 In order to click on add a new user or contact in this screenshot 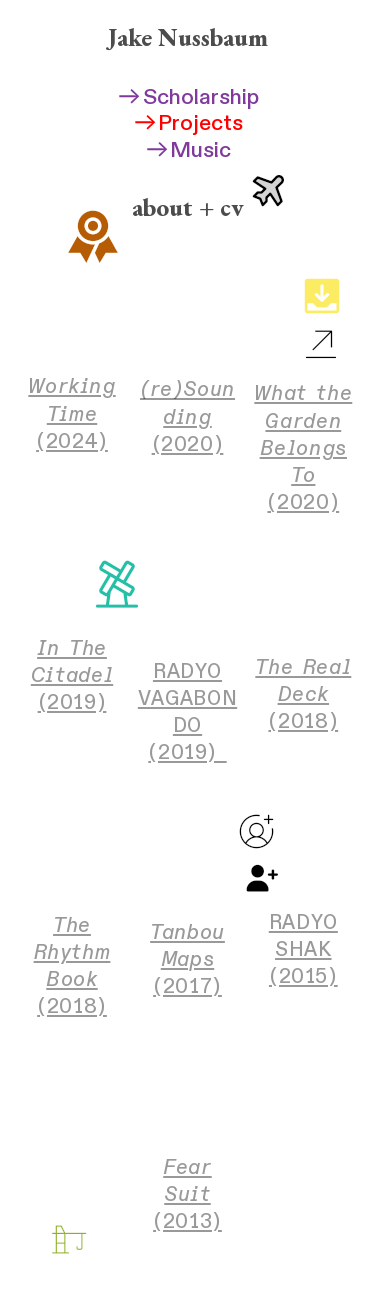, I will do `click(256, 831)`.